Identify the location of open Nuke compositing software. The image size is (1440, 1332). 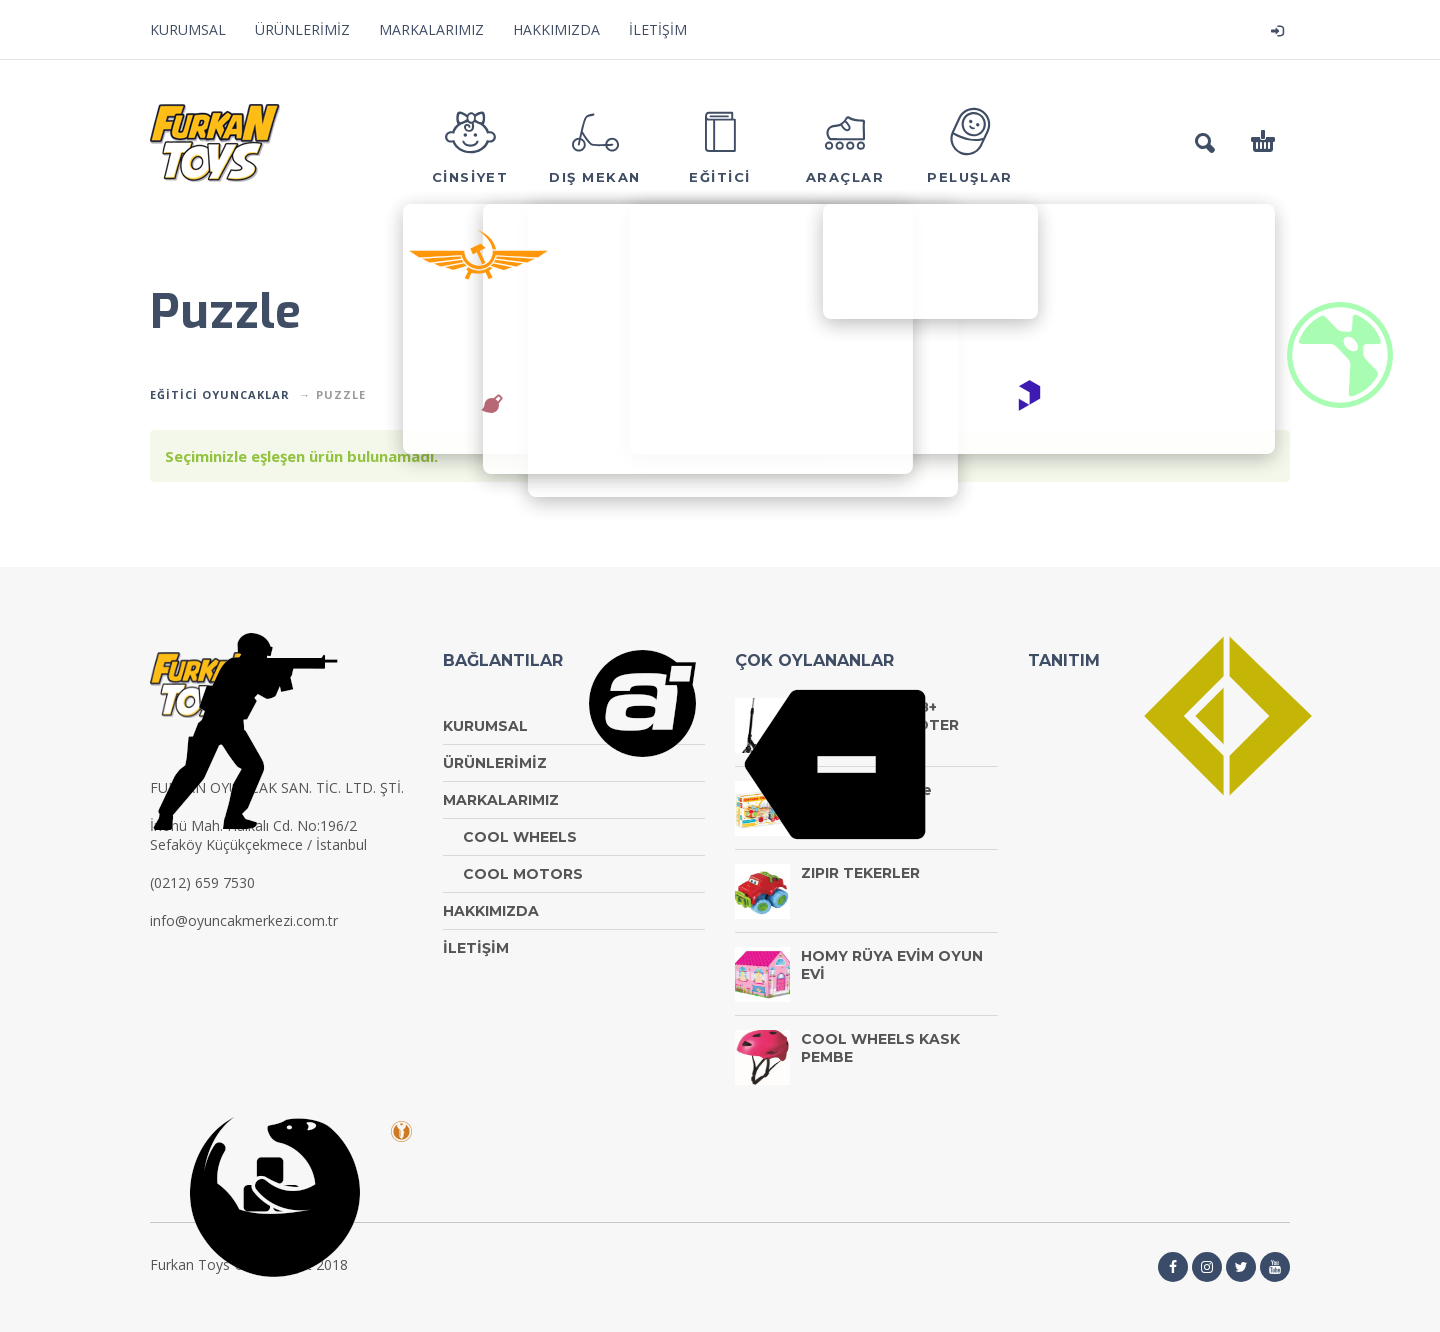
(1340, 355).